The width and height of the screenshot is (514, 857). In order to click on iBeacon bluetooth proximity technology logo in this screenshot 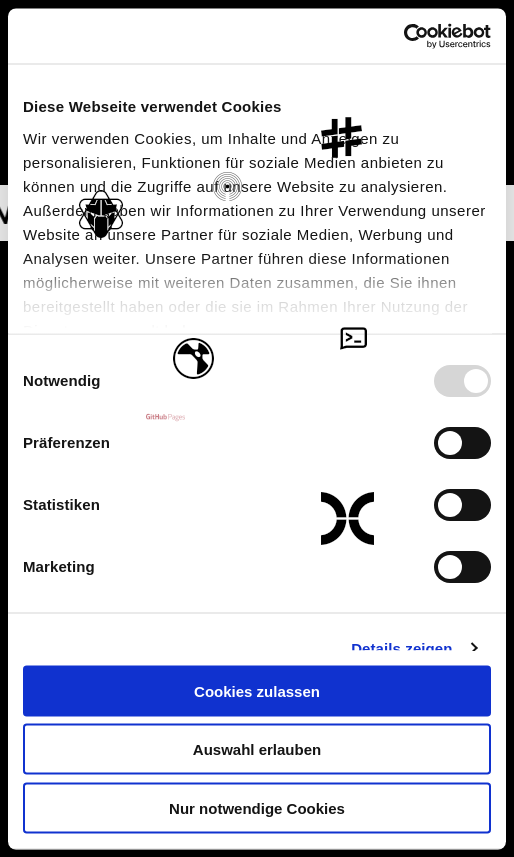, I will do `click(227, 186)`.